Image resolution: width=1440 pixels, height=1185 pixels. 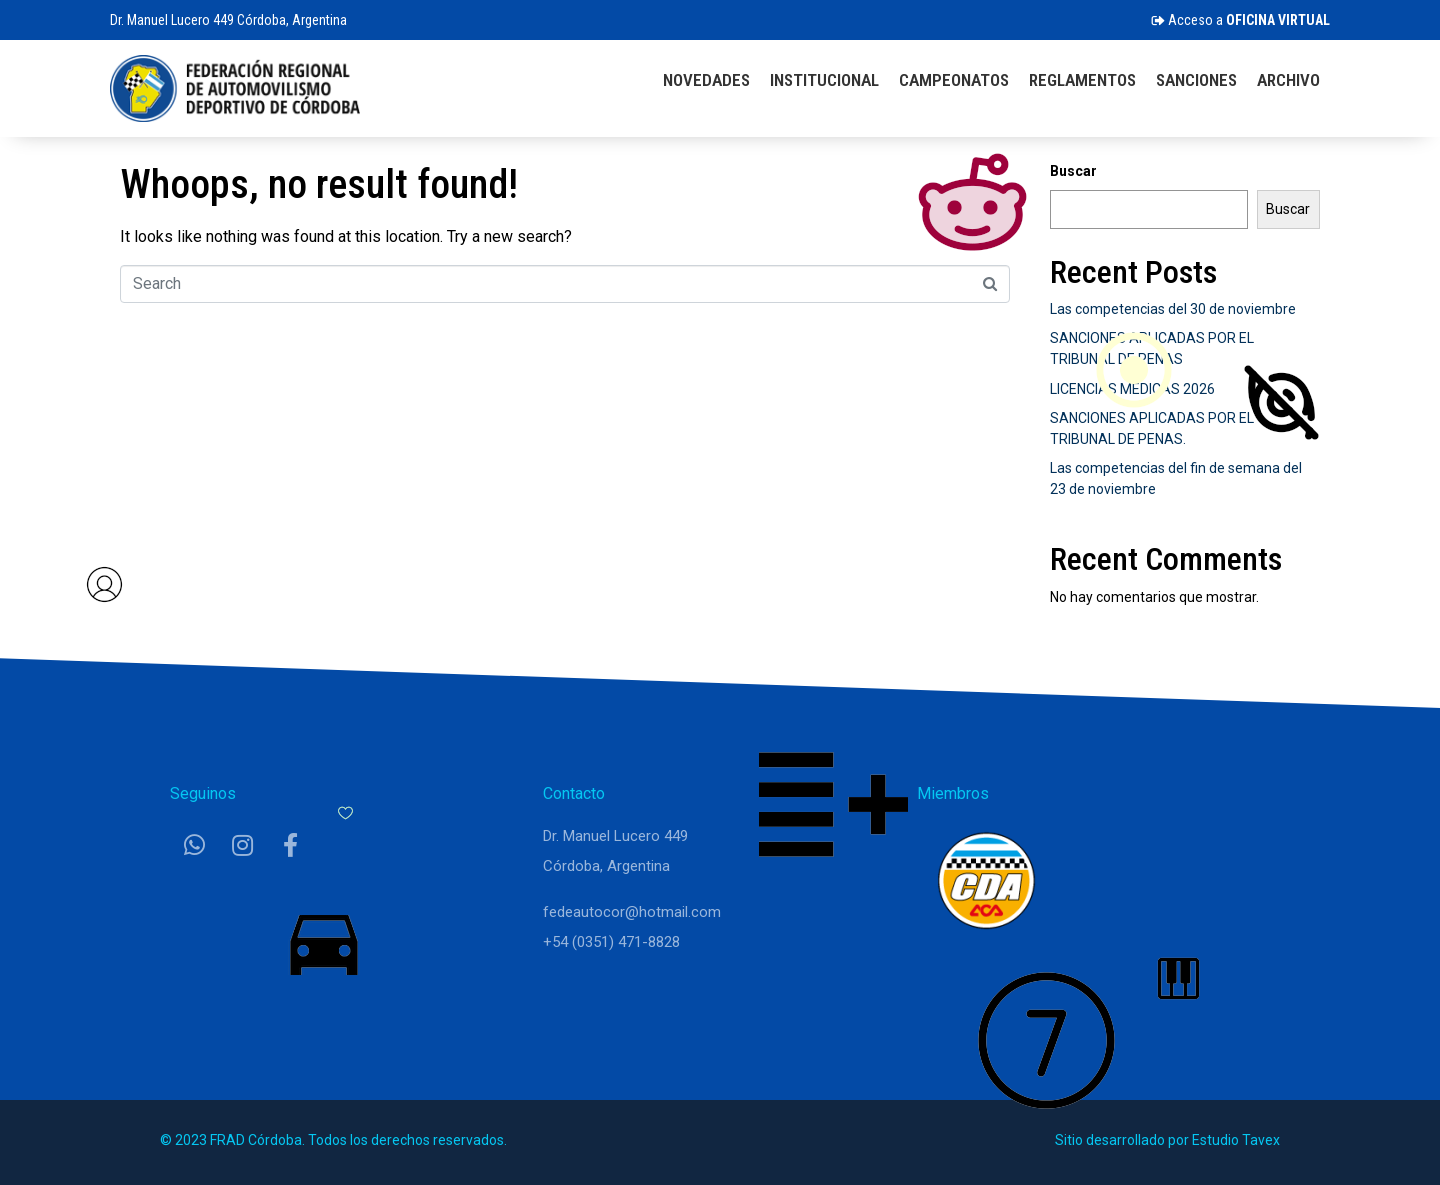 I want to click on open the Reddit app, so click(x=972, y=207).